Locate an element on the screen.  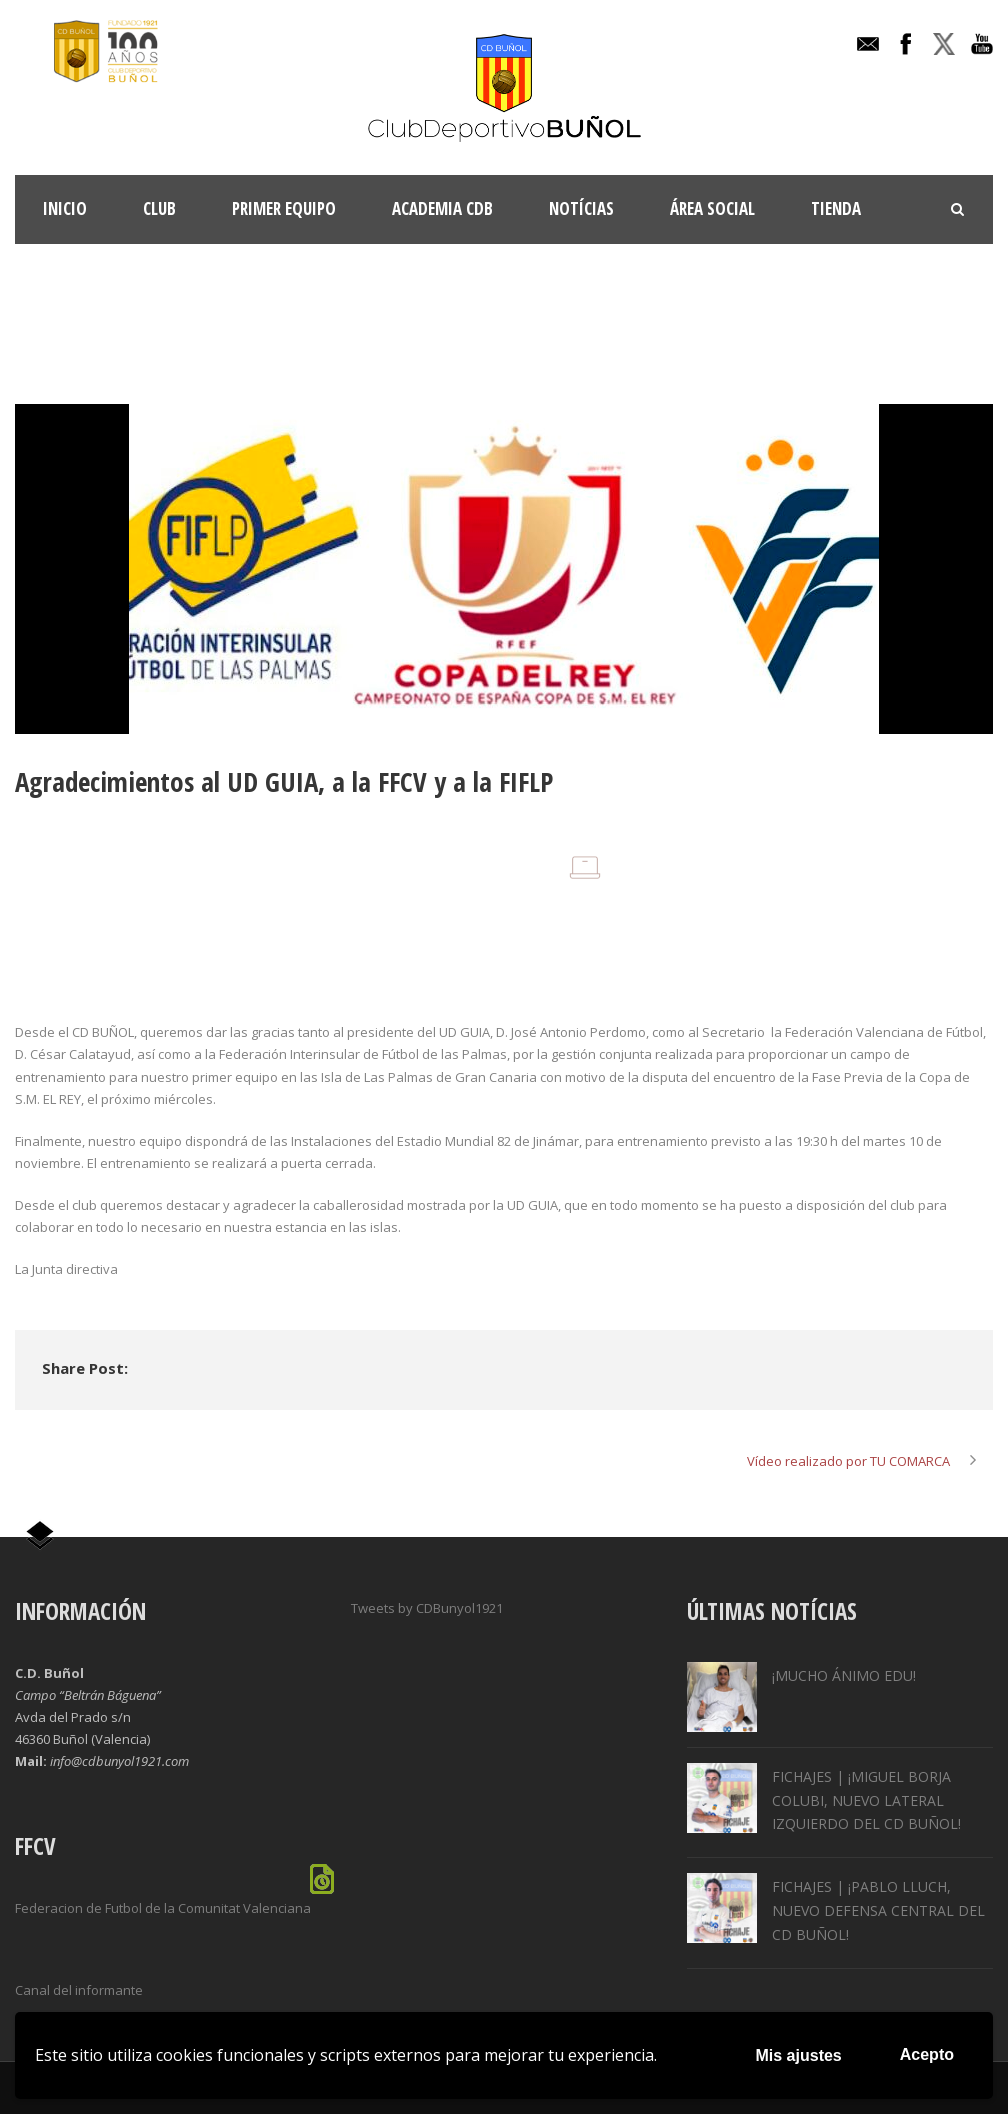
toggle map layers or overlays is located at coordinates (40, 1536).